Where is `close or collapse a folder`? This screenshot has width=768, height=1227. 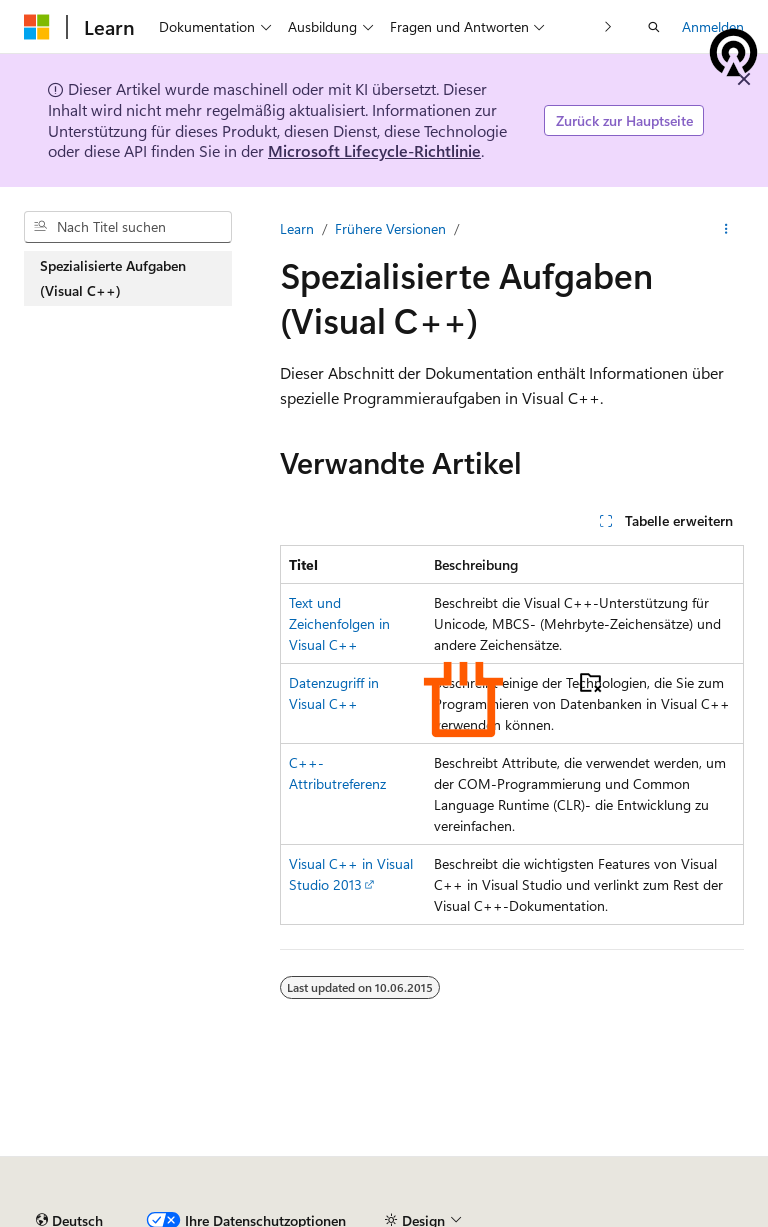 close or collapse a folder is located at coordinates (590, 682).